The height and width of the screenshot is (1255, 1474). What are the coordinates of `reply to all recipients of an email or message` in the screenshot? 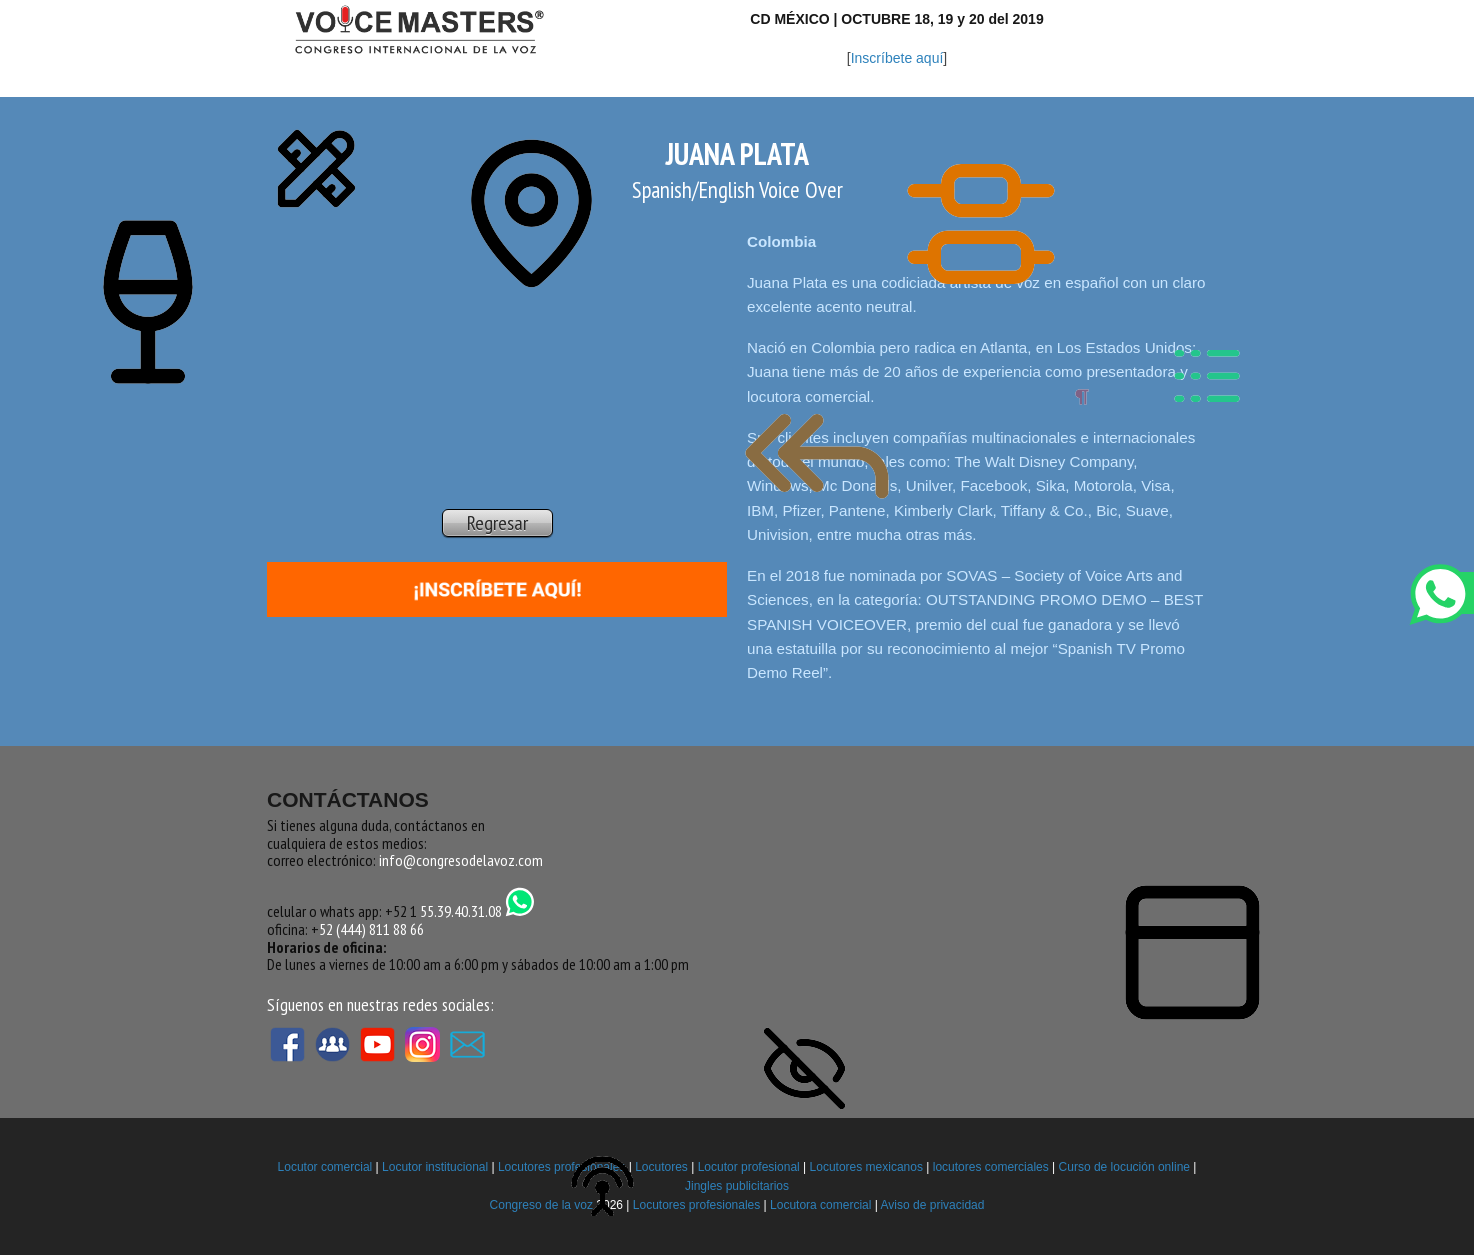 It's located at (817, 453).